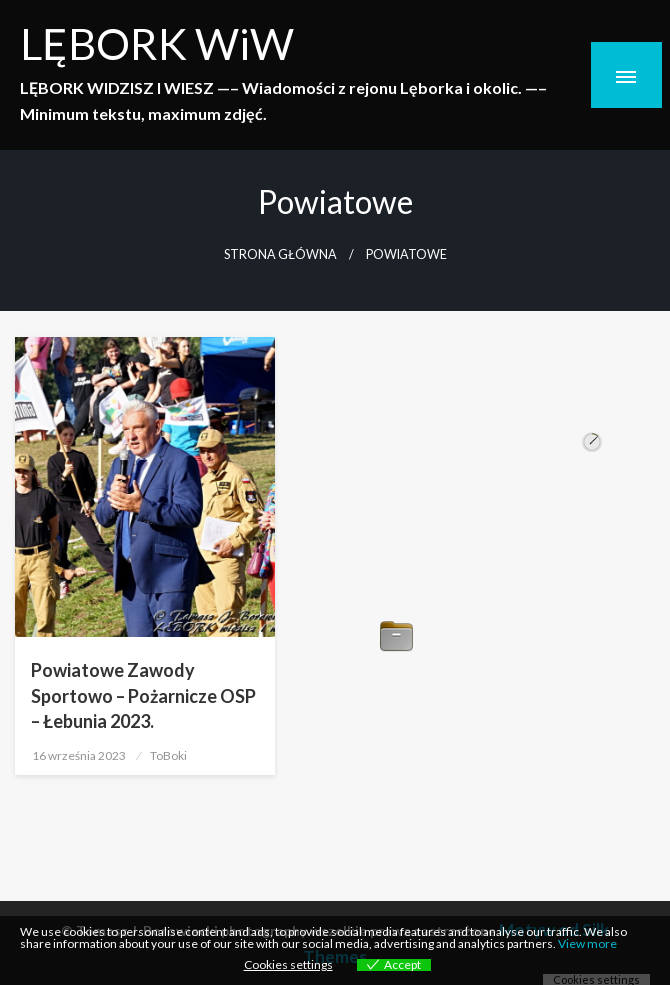 This screenshot has width=670, height=985. What do you see at coordinates (396, 635) in the screenshot?
I see `open file manager application` at bounding box center [396, 635].